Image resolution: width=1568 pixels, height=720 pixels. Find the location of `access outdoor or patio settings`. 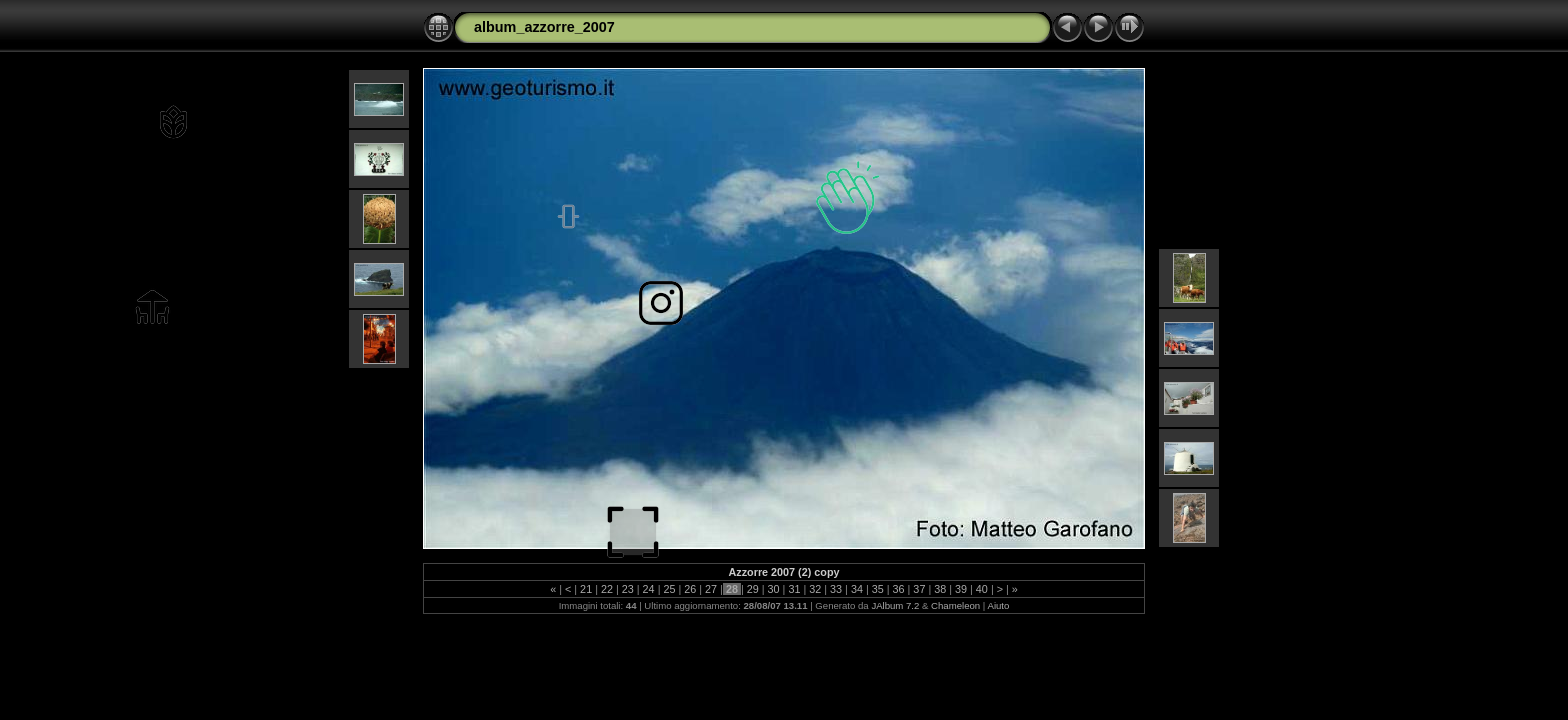

access outdoor or patio settings is located at coordinates (152, 306).